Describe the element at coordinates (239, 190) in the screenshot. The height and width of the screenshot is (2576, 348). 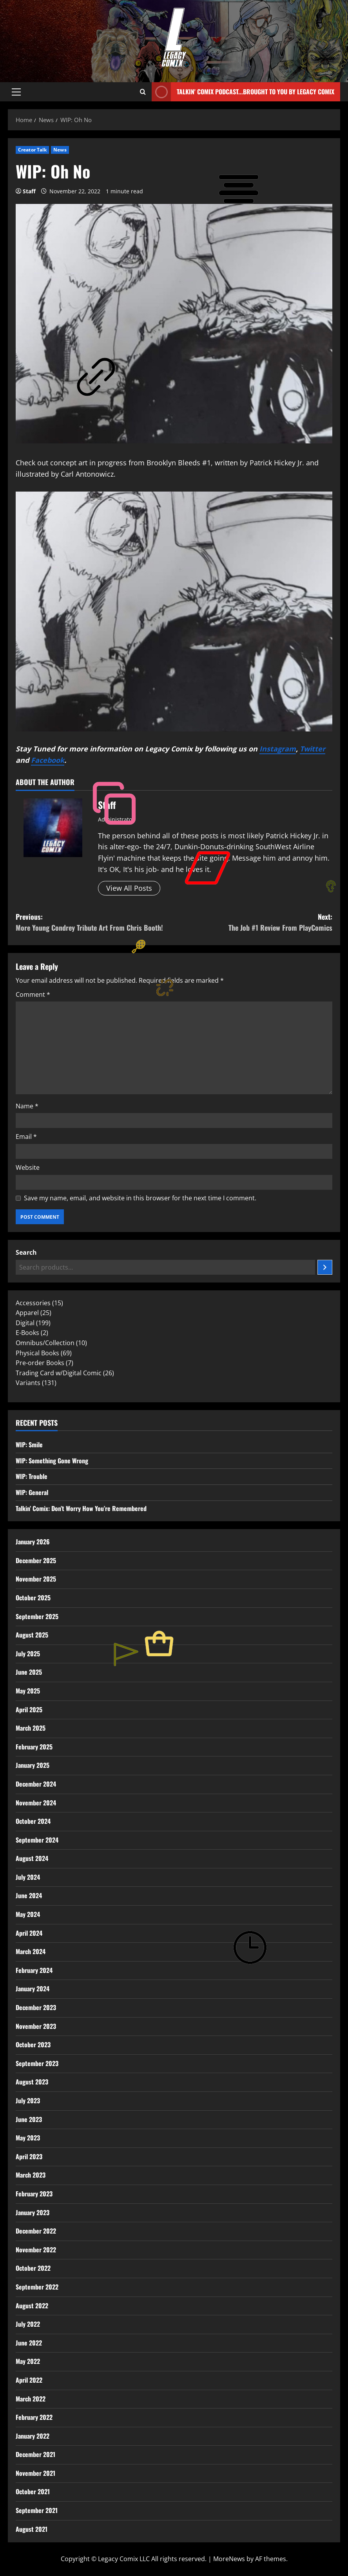
I see `center align text` at that location.